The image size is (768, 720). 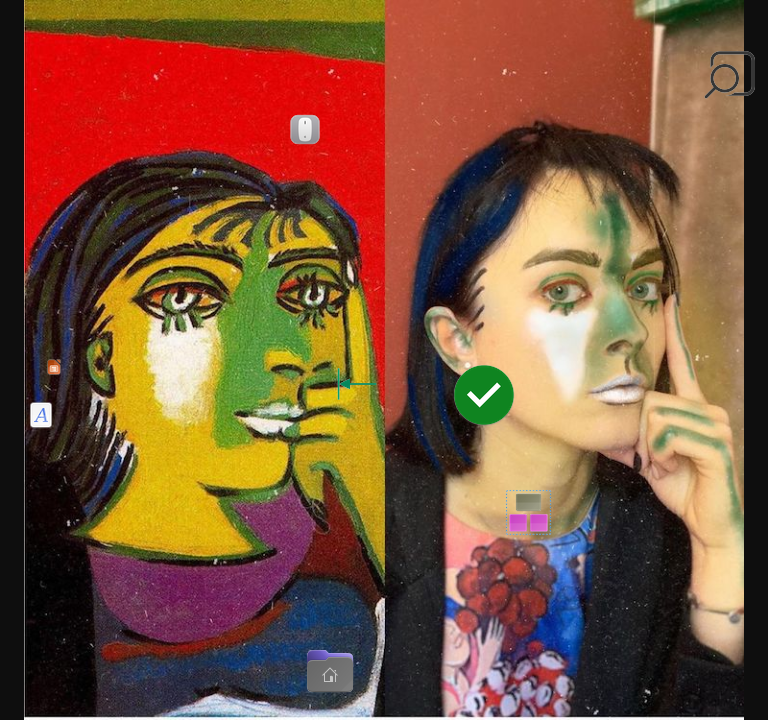 I want to click on confirm or approve an action, so click(x=484, y=395).